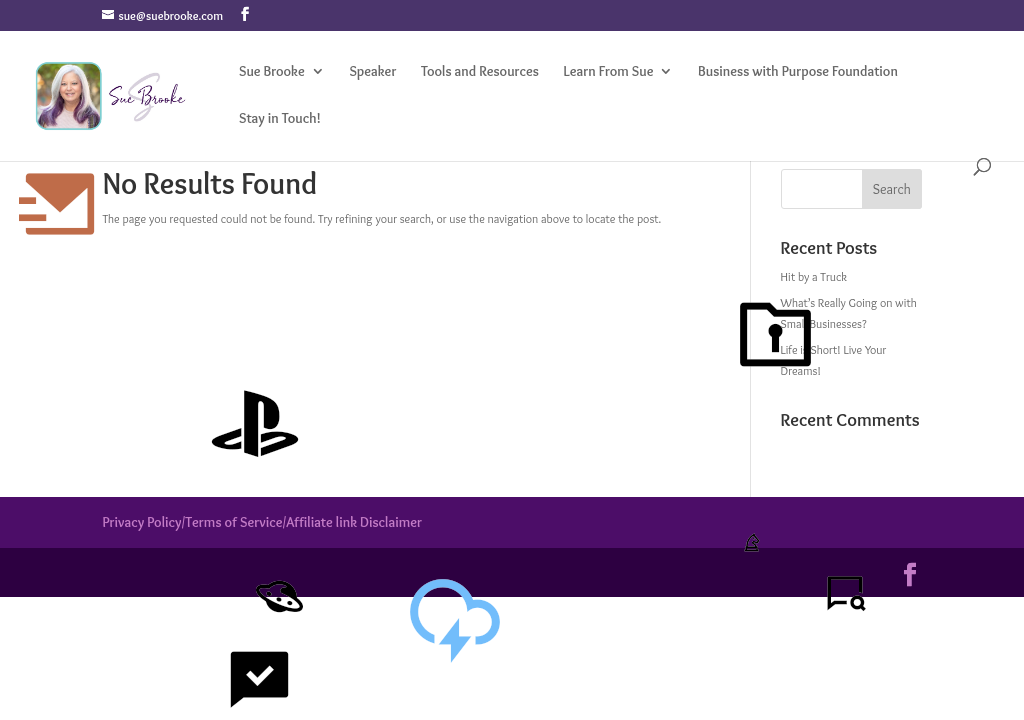 The image size is (1024, 720). I want to click on access a password-protected folder, so click(775, 334).